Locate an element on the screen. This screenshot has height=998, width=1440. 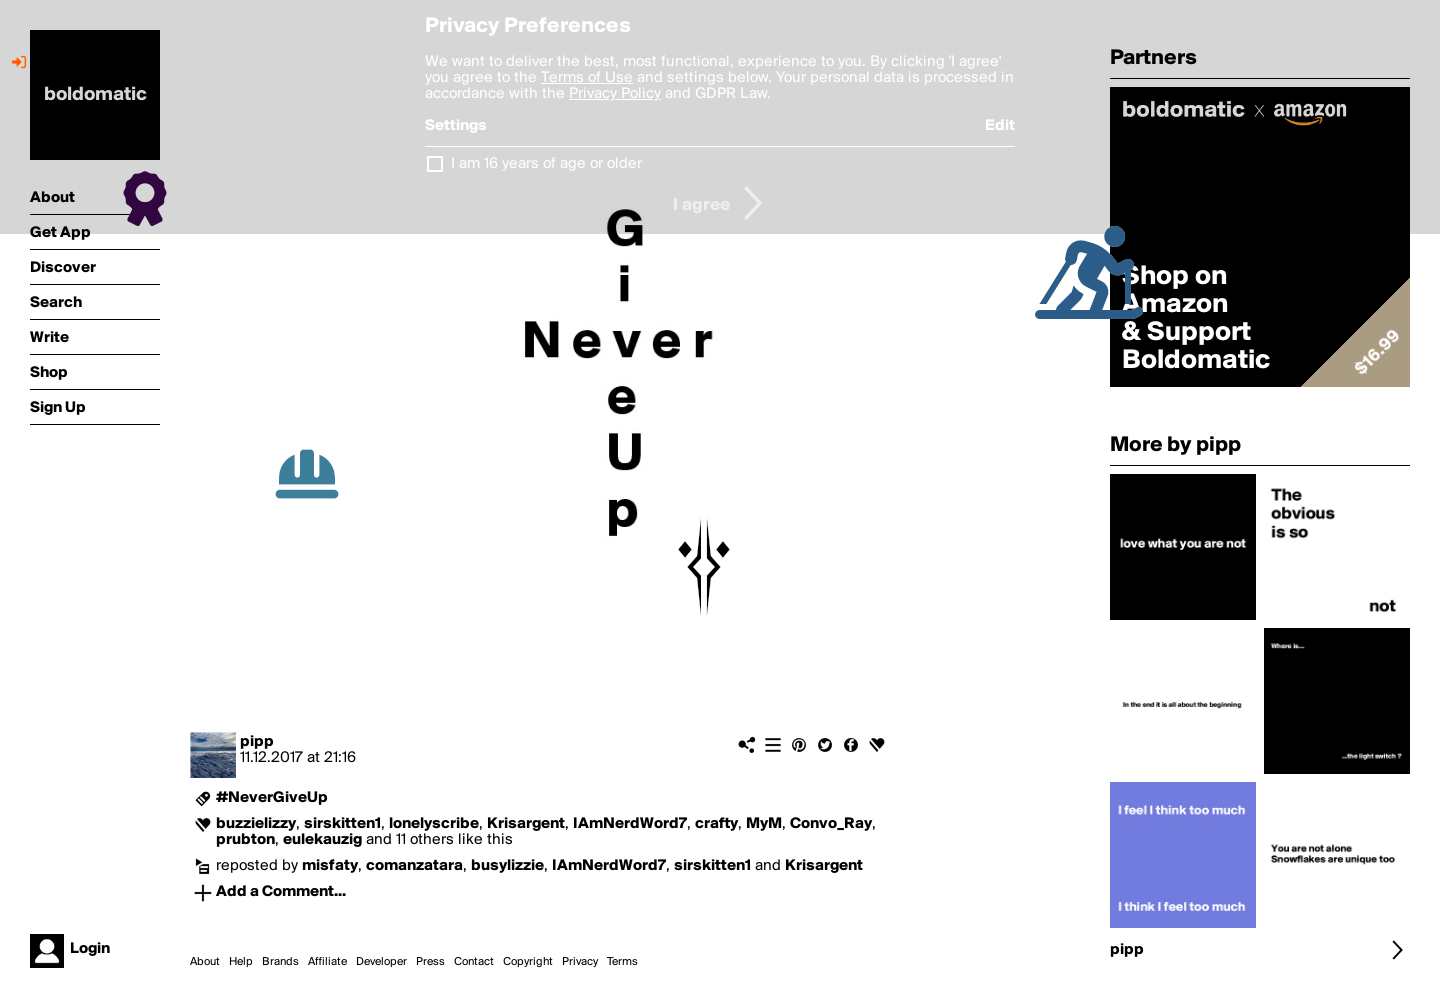
log in to your account is located at coordinates (19, 62).